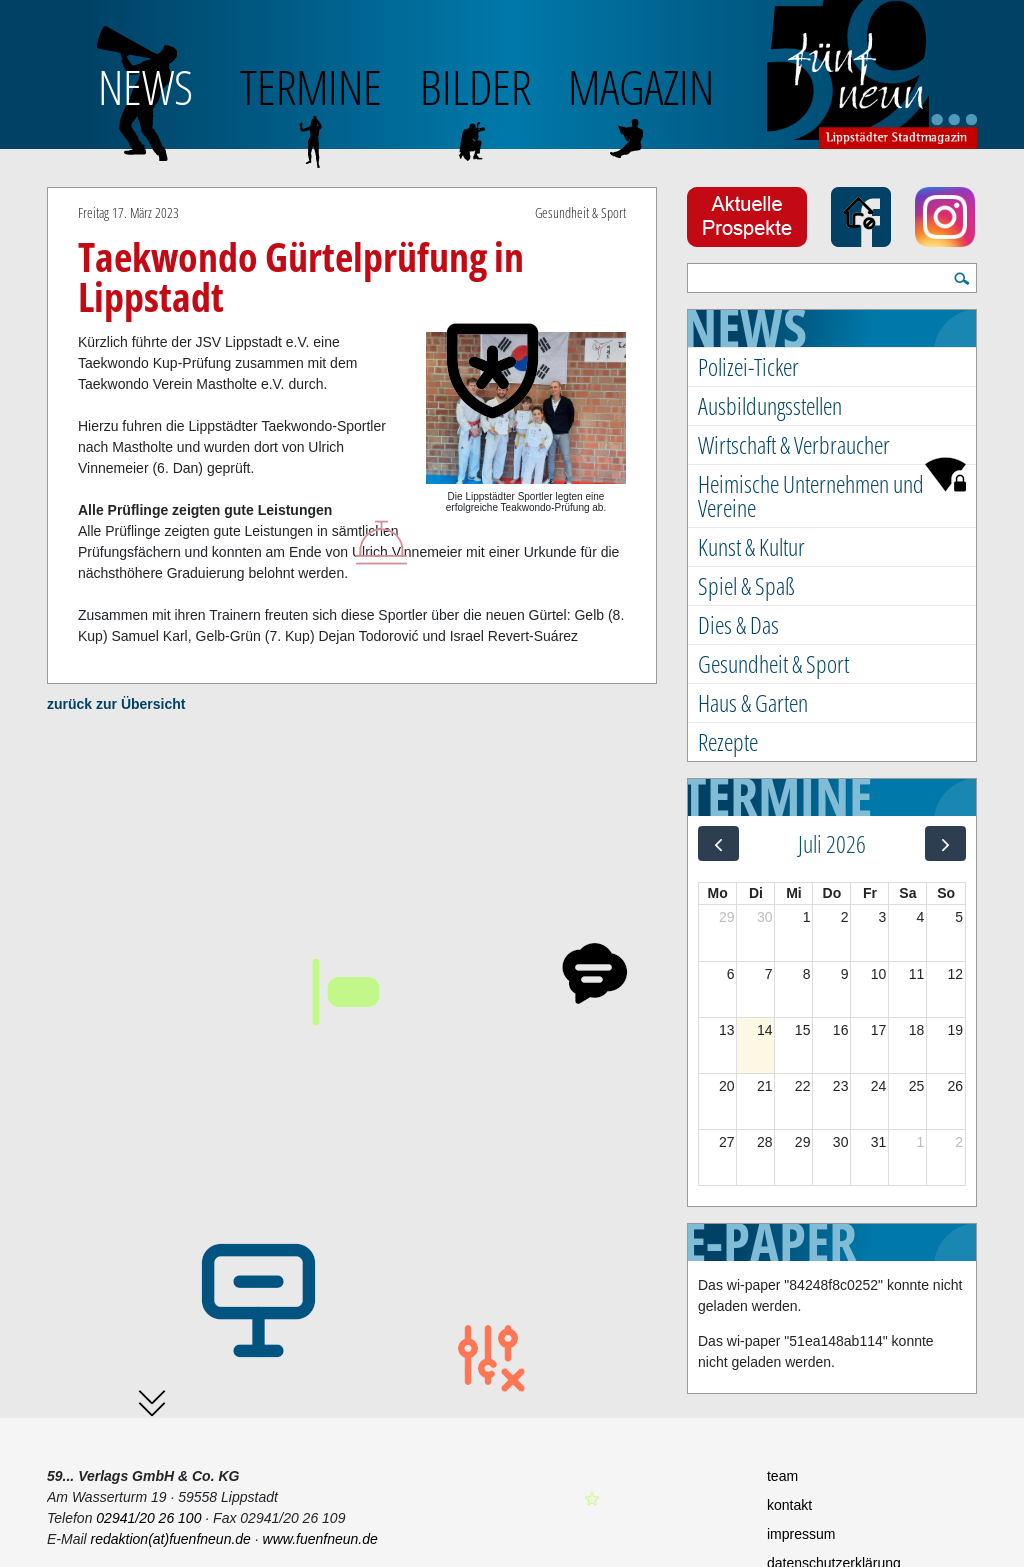 This screenshot has height=1567, width=1024. Describe the element at coordinates (346, 992) in the screenshot. I see `align selected elements to the left` at that location.